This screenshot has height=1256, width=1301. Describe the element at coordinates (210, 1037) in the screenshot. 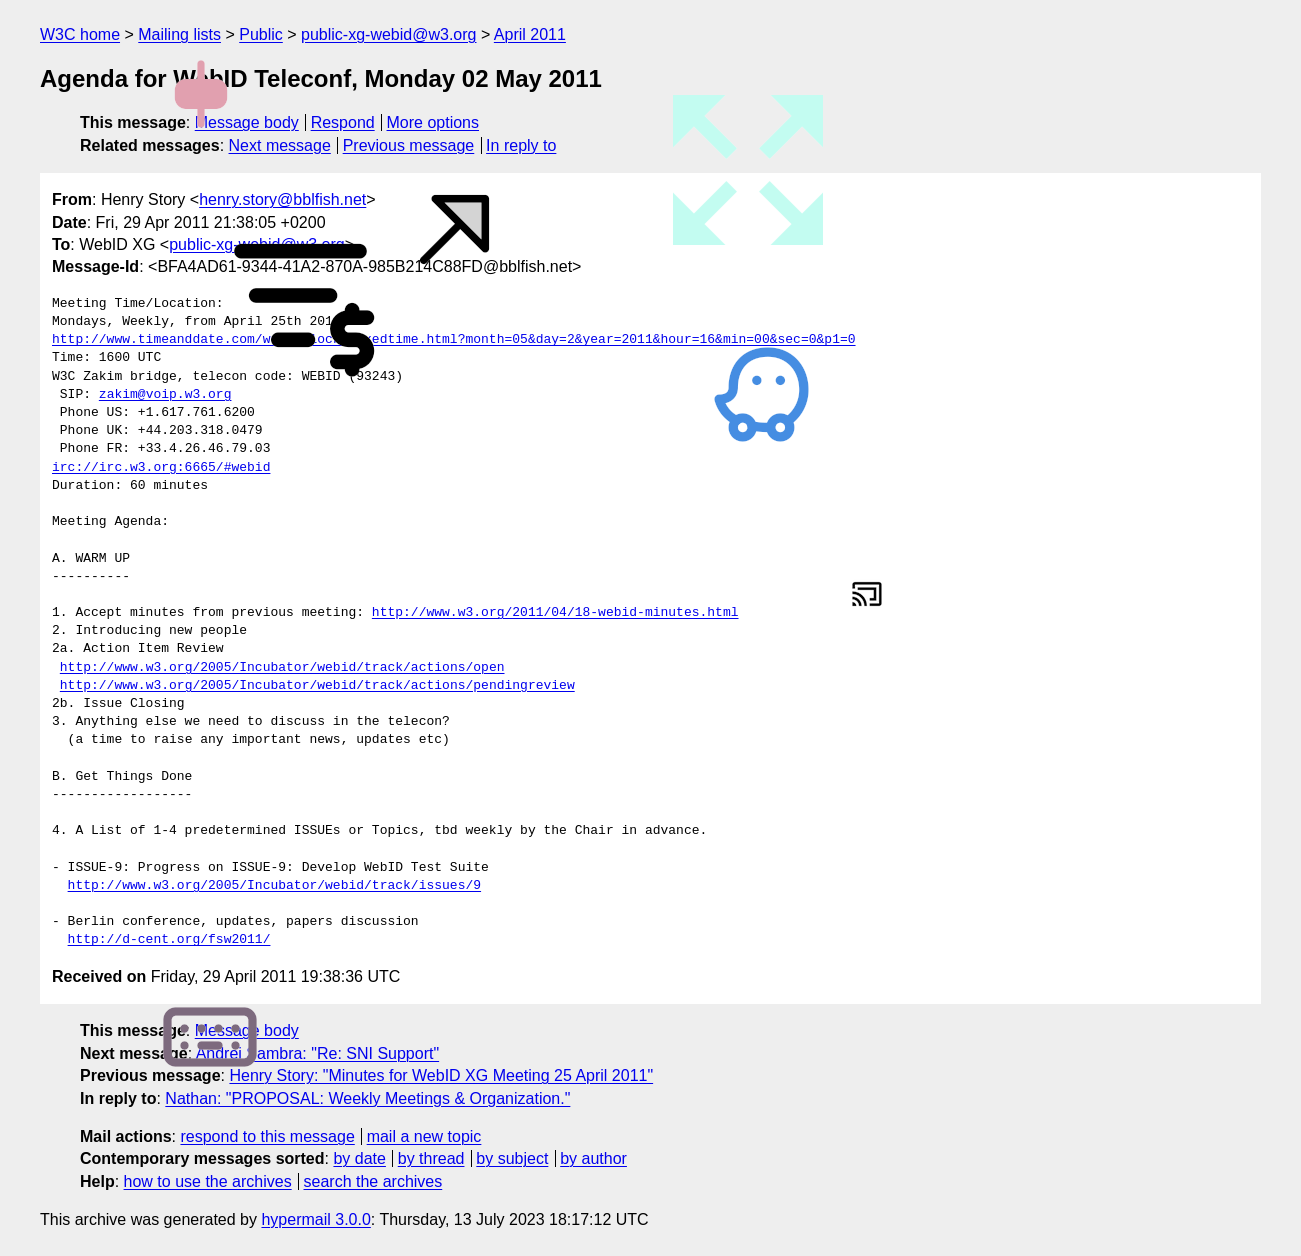

I see `open the on-screen keyboard` at that location.